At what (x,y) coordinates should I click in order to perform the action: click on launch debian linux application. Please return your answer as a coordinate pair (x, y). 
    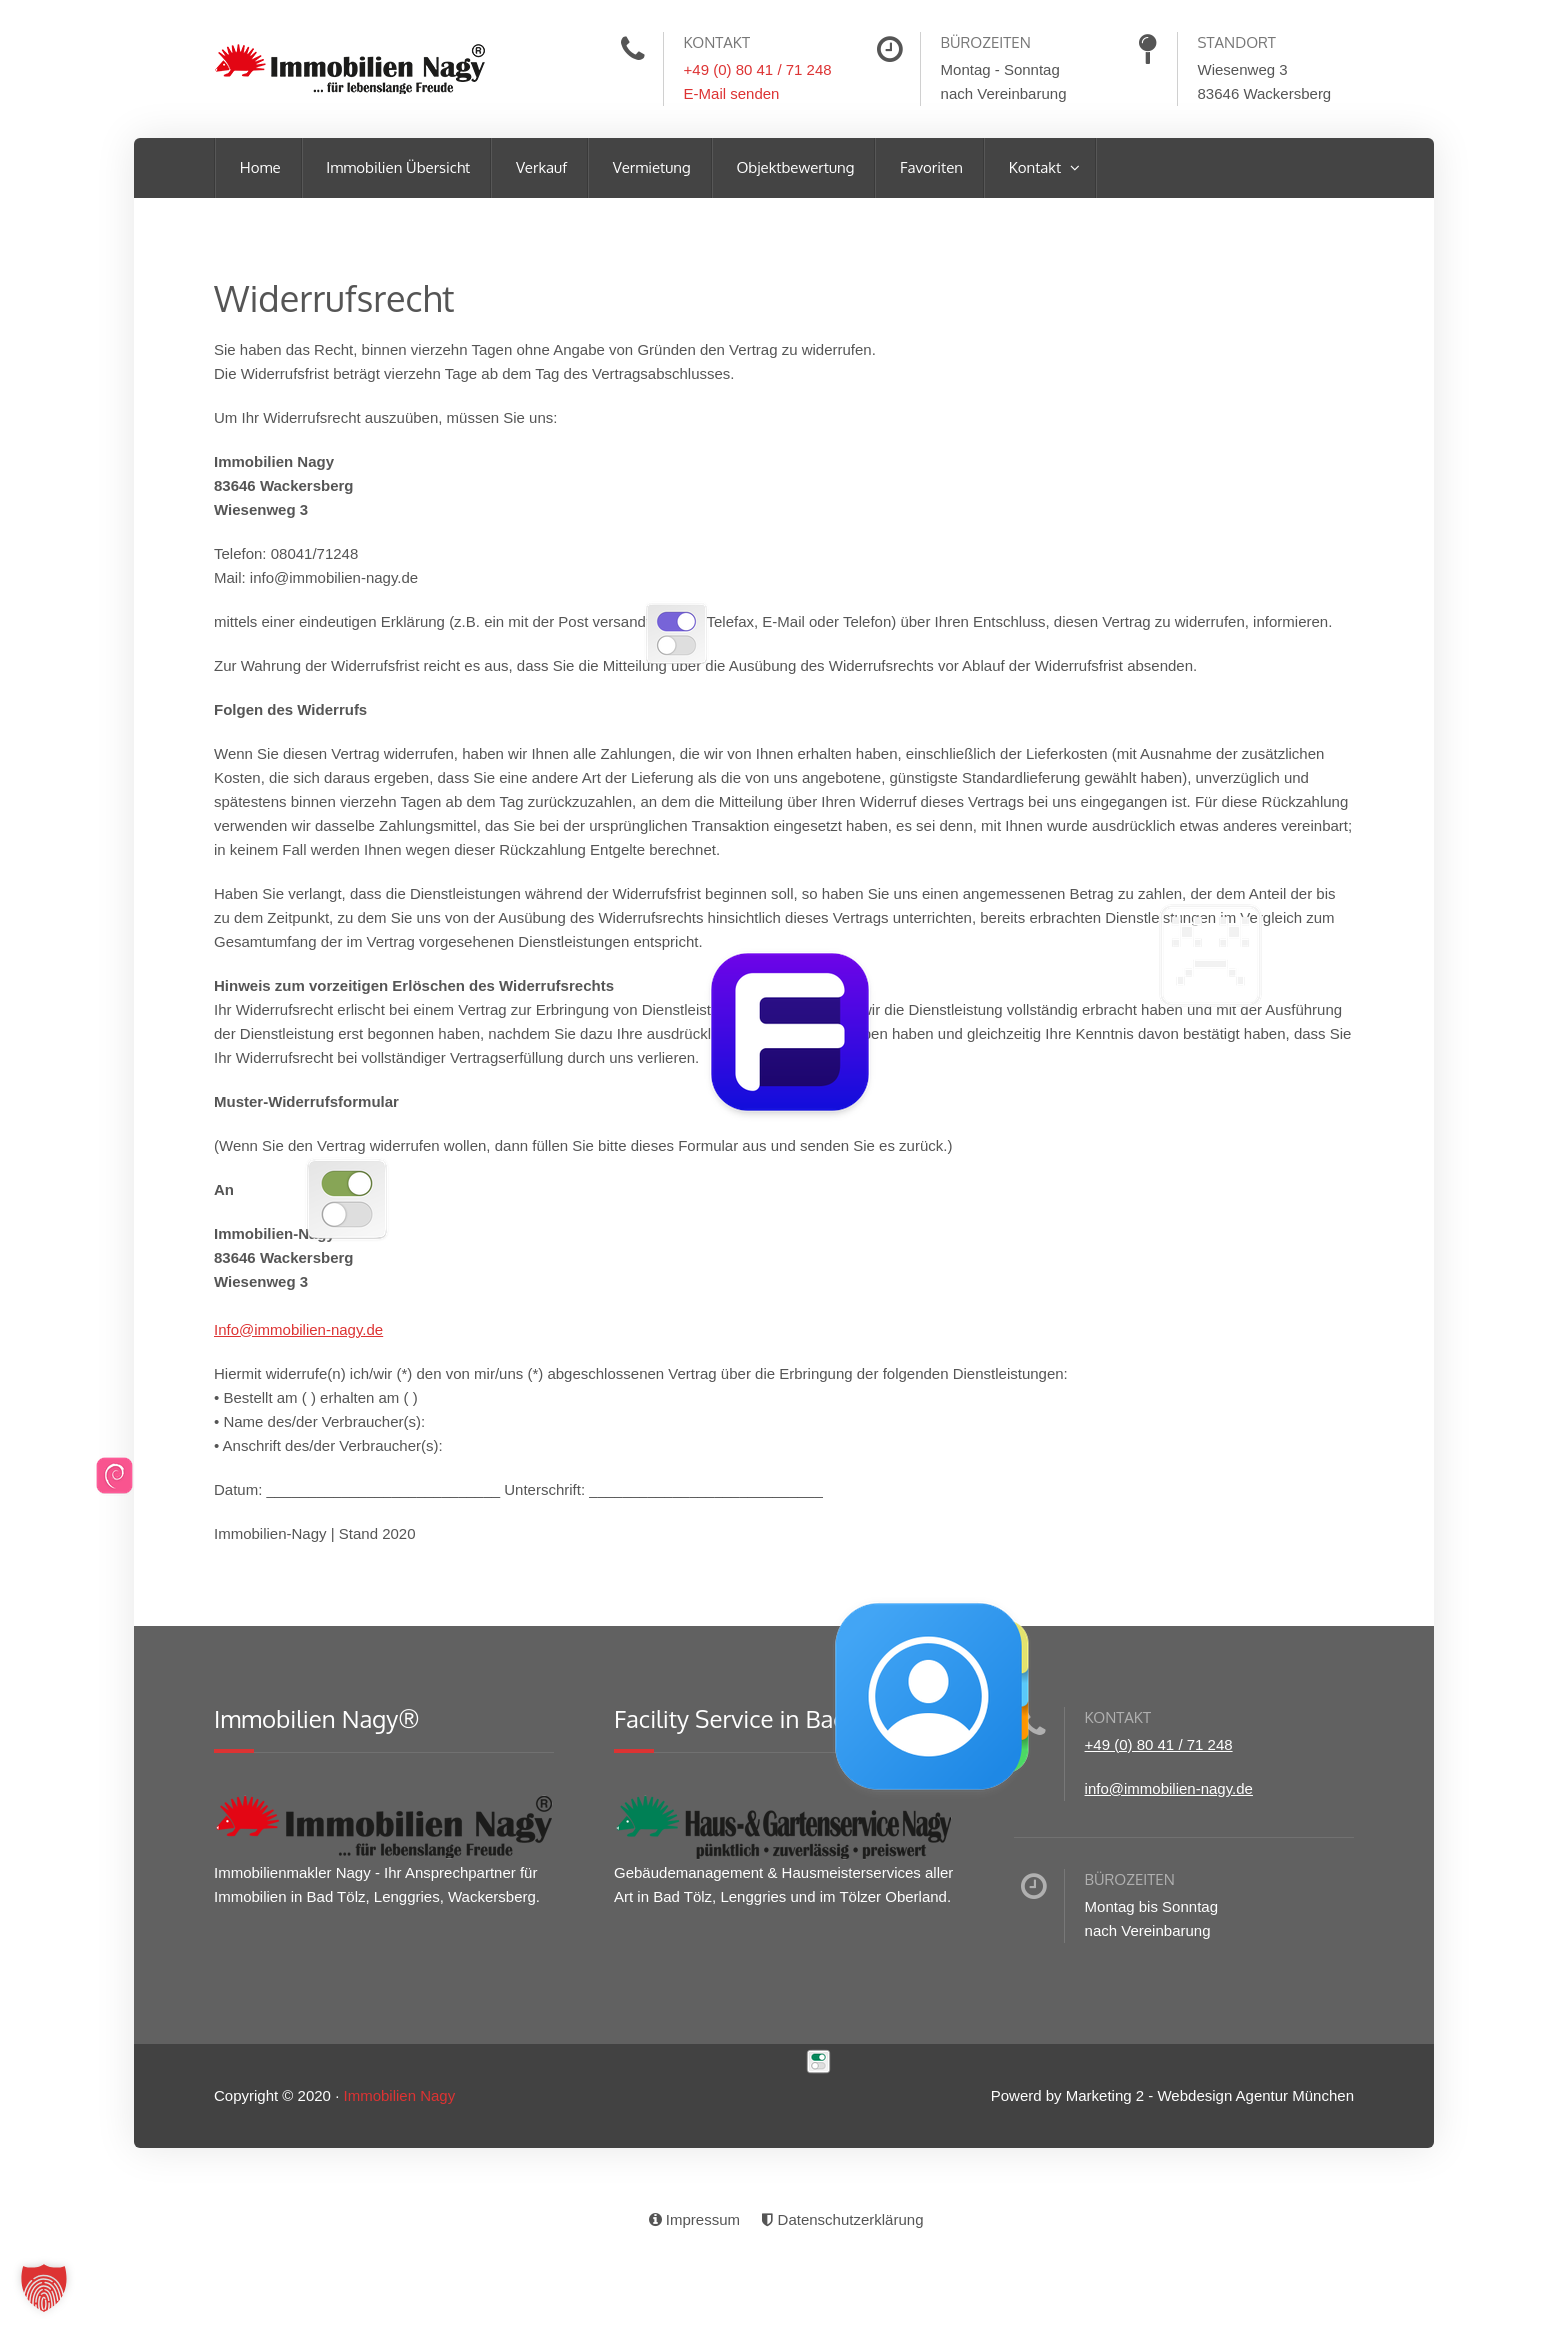
    Looking at the image, I should click on (114, 1475).